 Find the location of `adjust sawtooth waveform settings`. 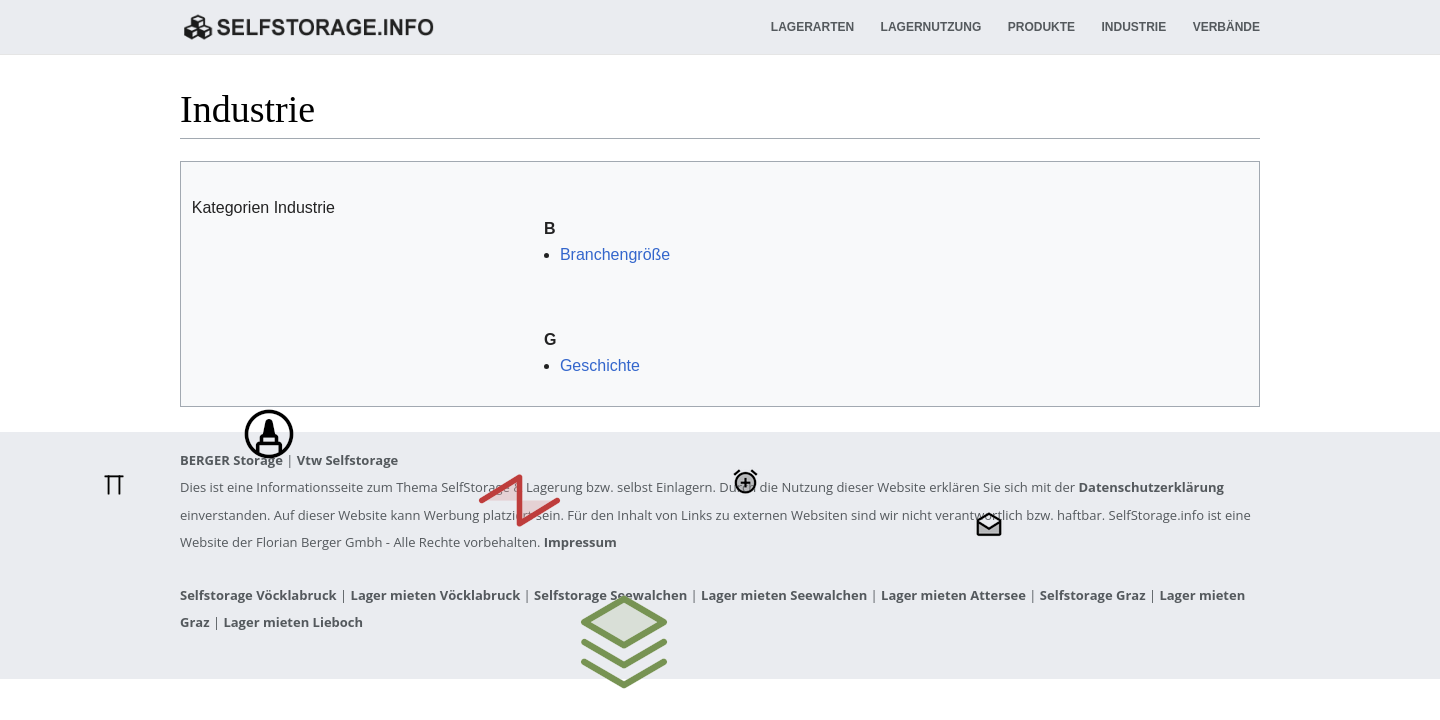

adjust sawtooth waveform settings is located at coordinates (519, 500).